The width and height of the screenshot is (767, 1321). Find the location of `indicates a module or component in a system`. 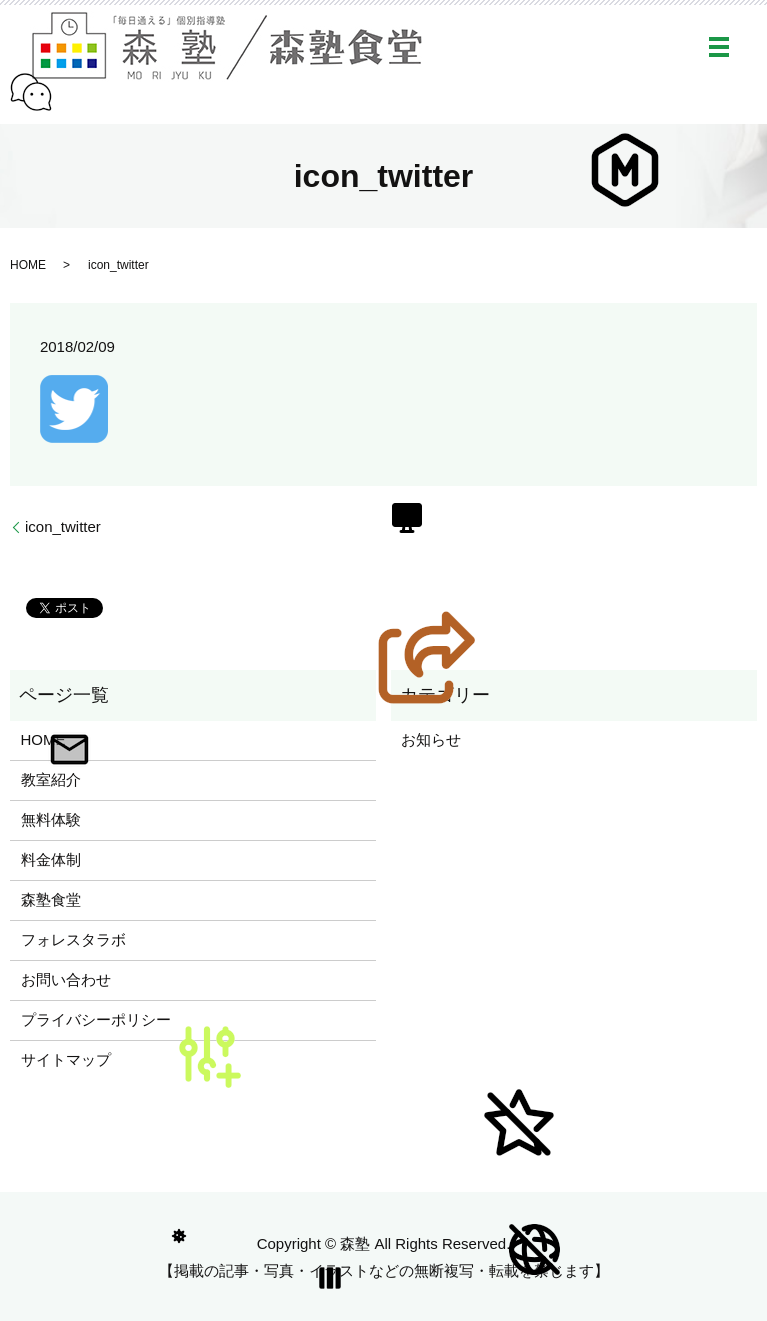

indicates a module or component in a system is located at coordinates (625, 170).